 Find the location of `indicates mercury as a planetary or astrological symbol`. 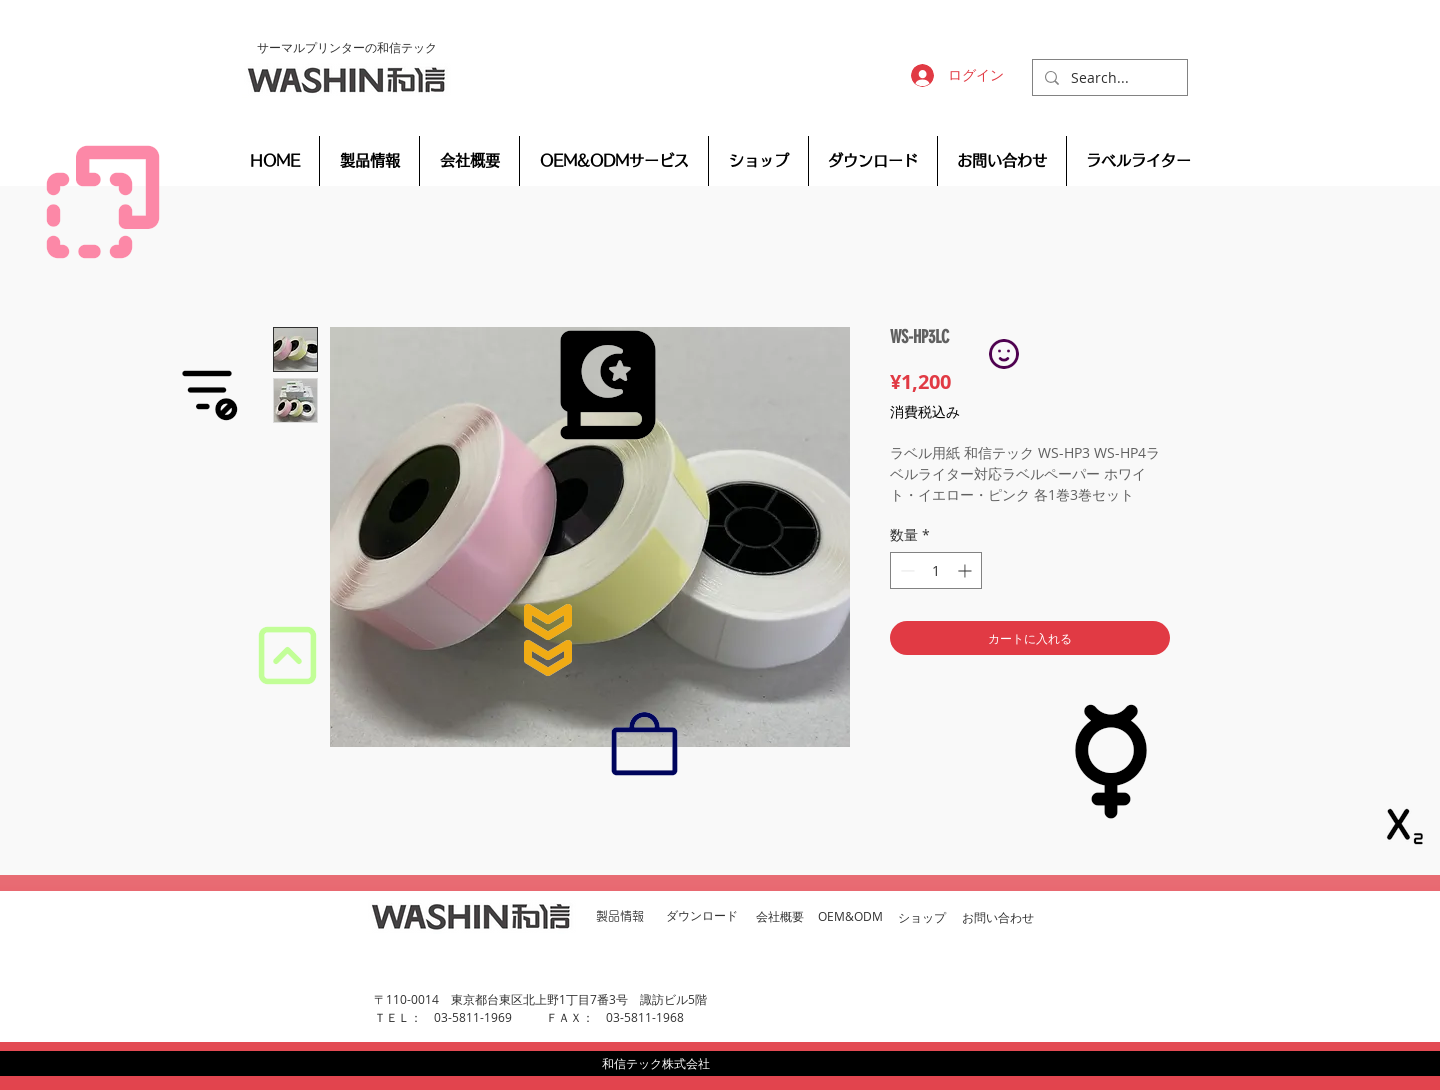

indicates mercury as a planetary or astrological symbol is located at coordinates (1111, 760).